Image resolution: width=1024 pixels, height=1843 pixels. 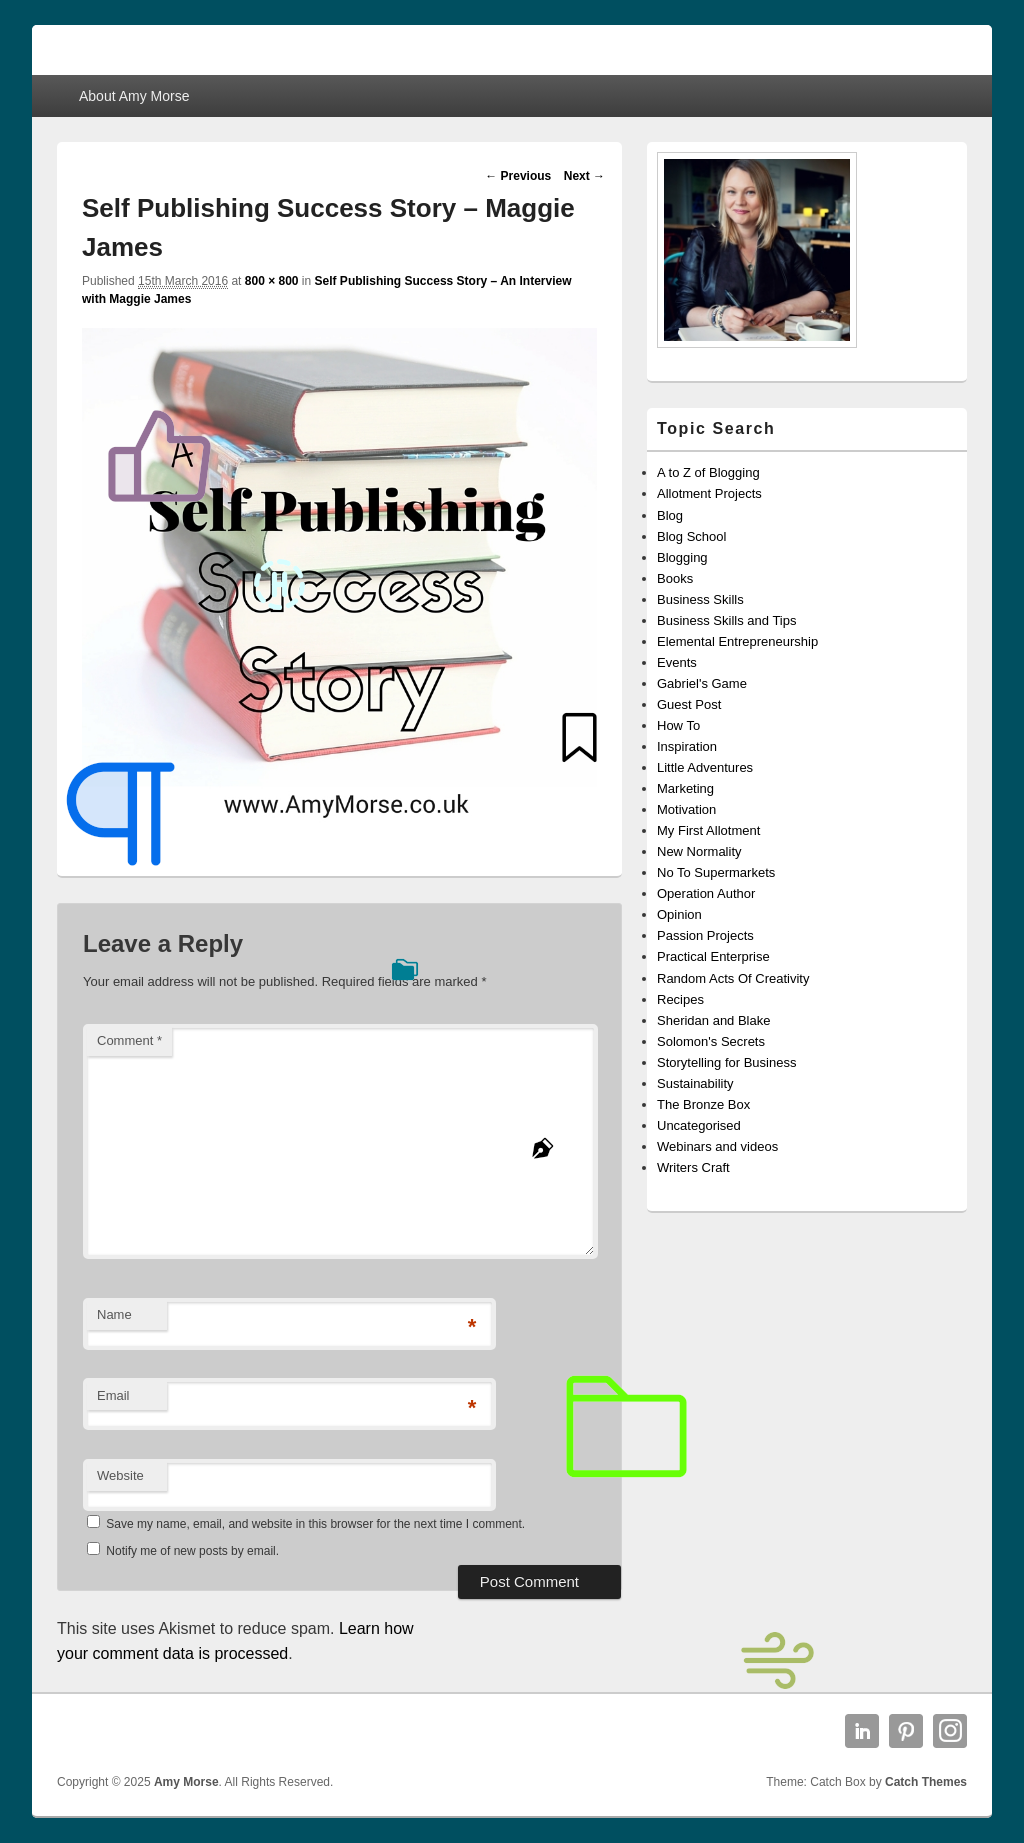 I want to click on indicates current wind conditions, so click(x=777, y=1660).